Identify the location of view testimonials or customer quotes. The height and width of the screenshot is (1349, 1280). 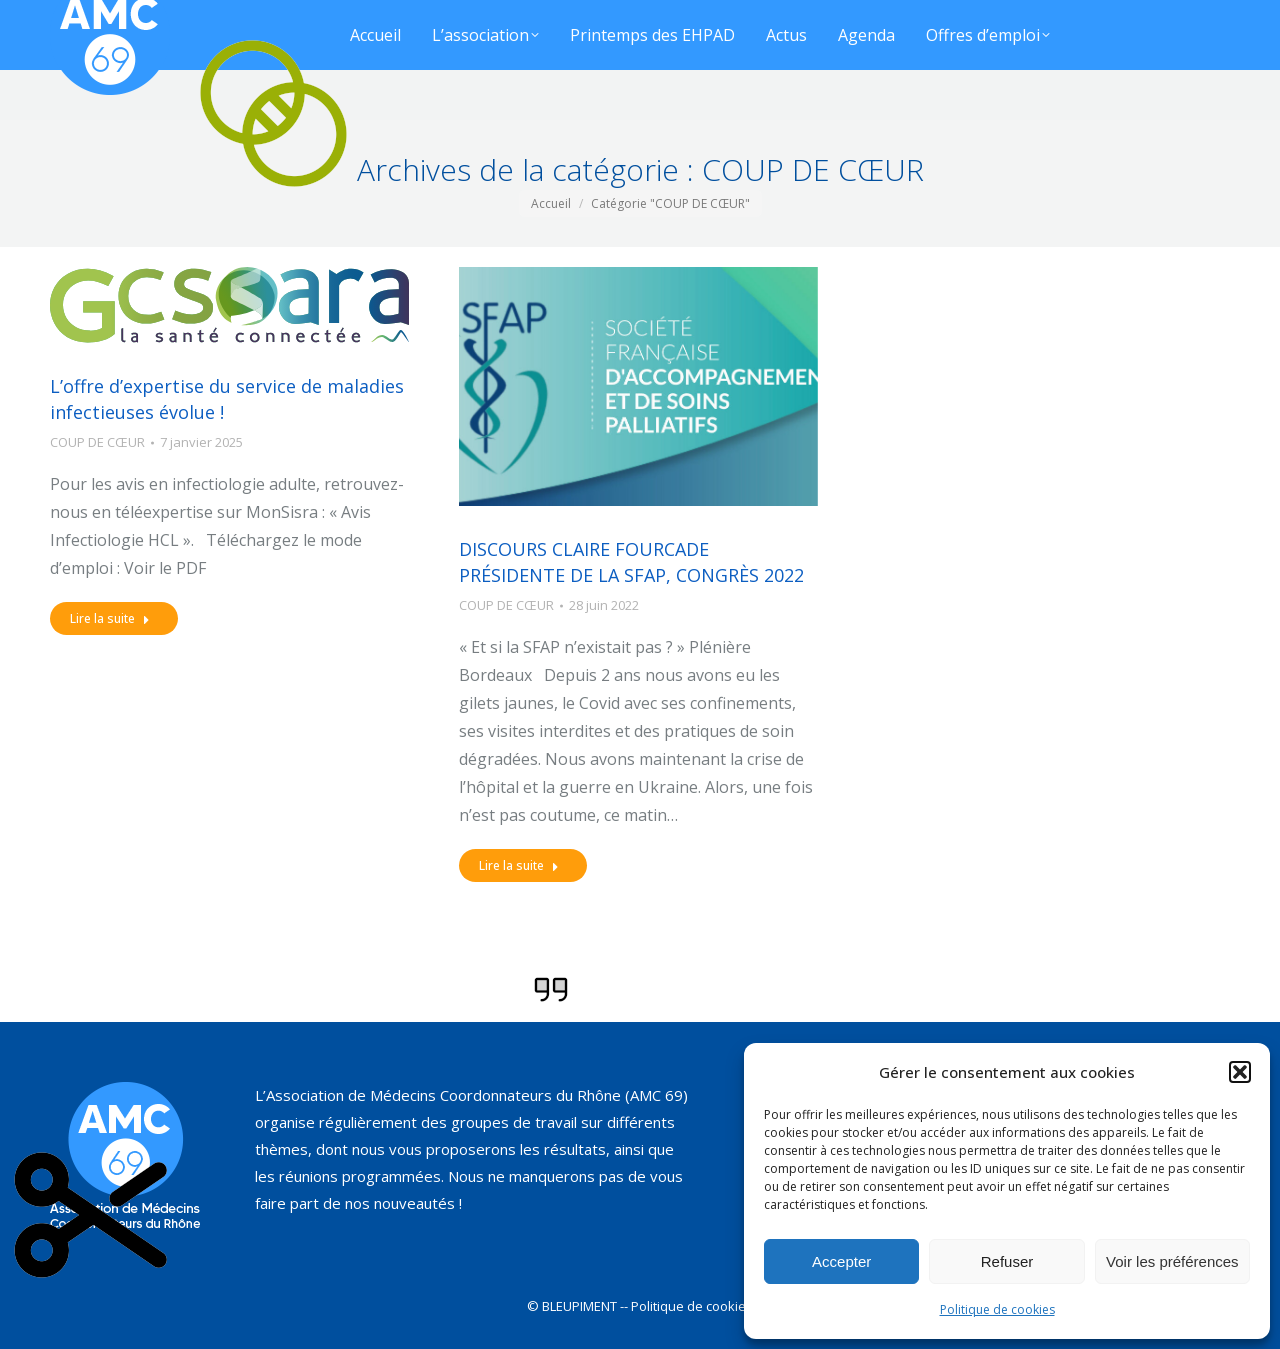
(551, 989).